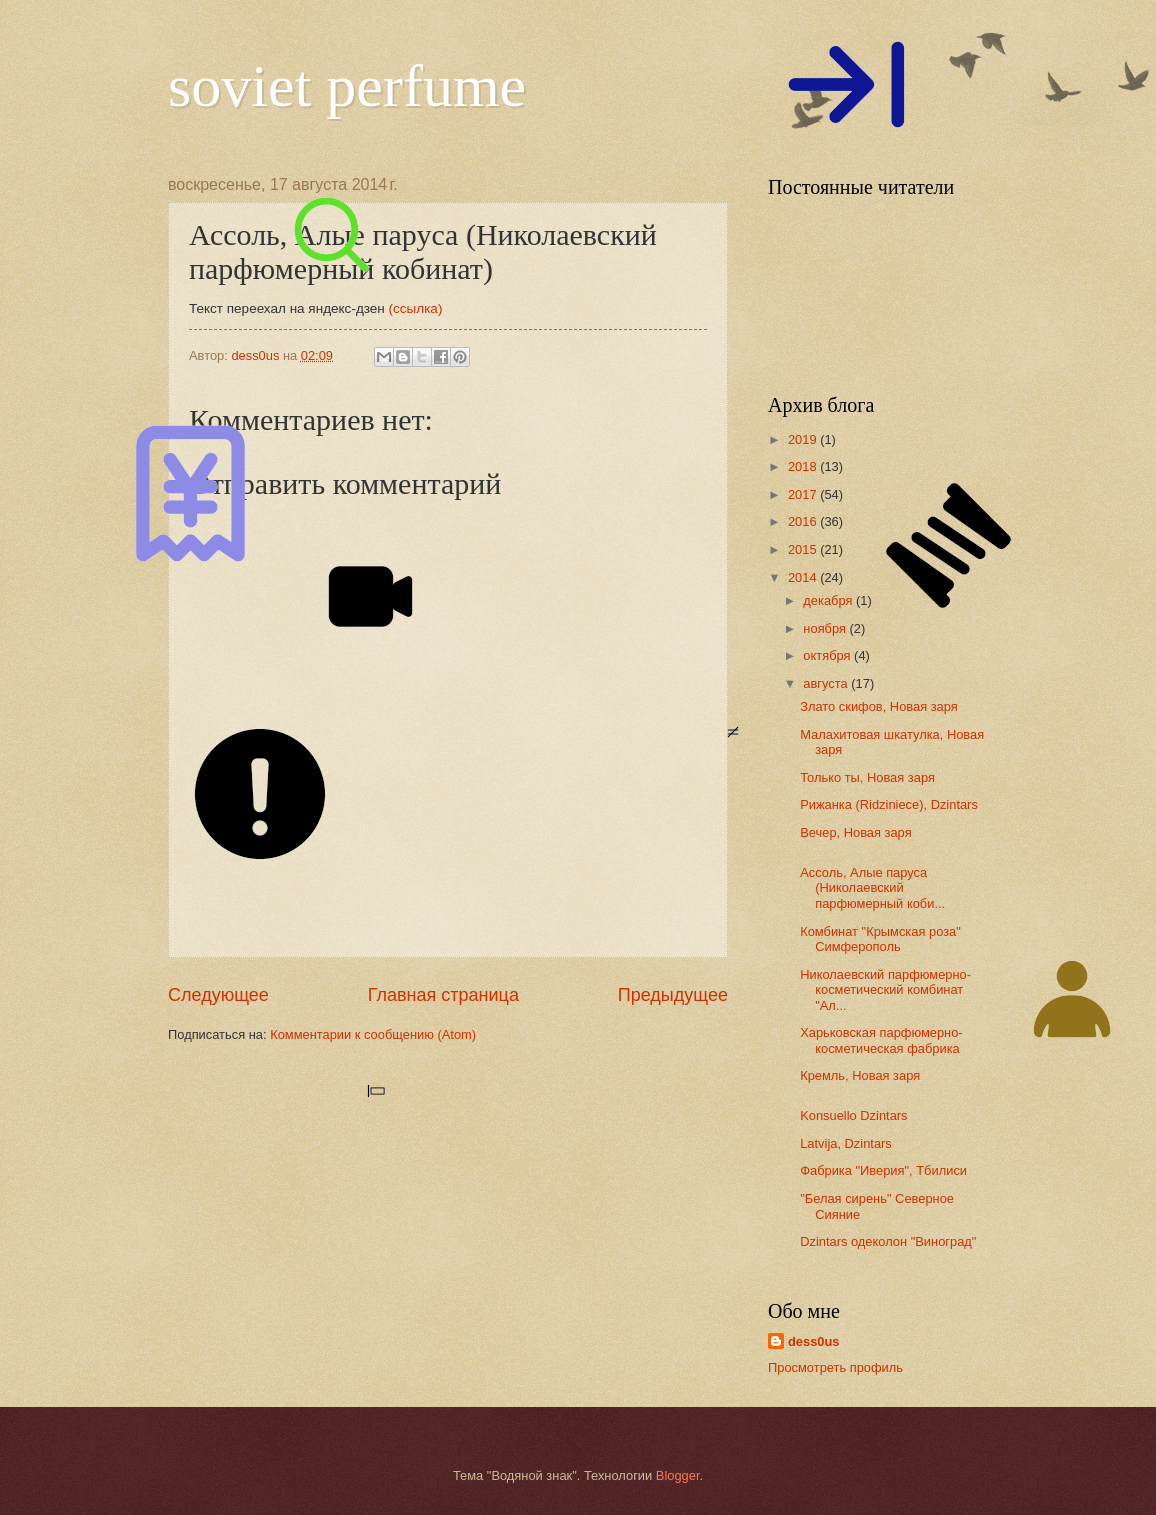 This screenshot has width=1156, height=1515. What do you see at coordinates (1072, 999) in the screenshot?
I see `view your profile` at bounding box center [1072, 999].